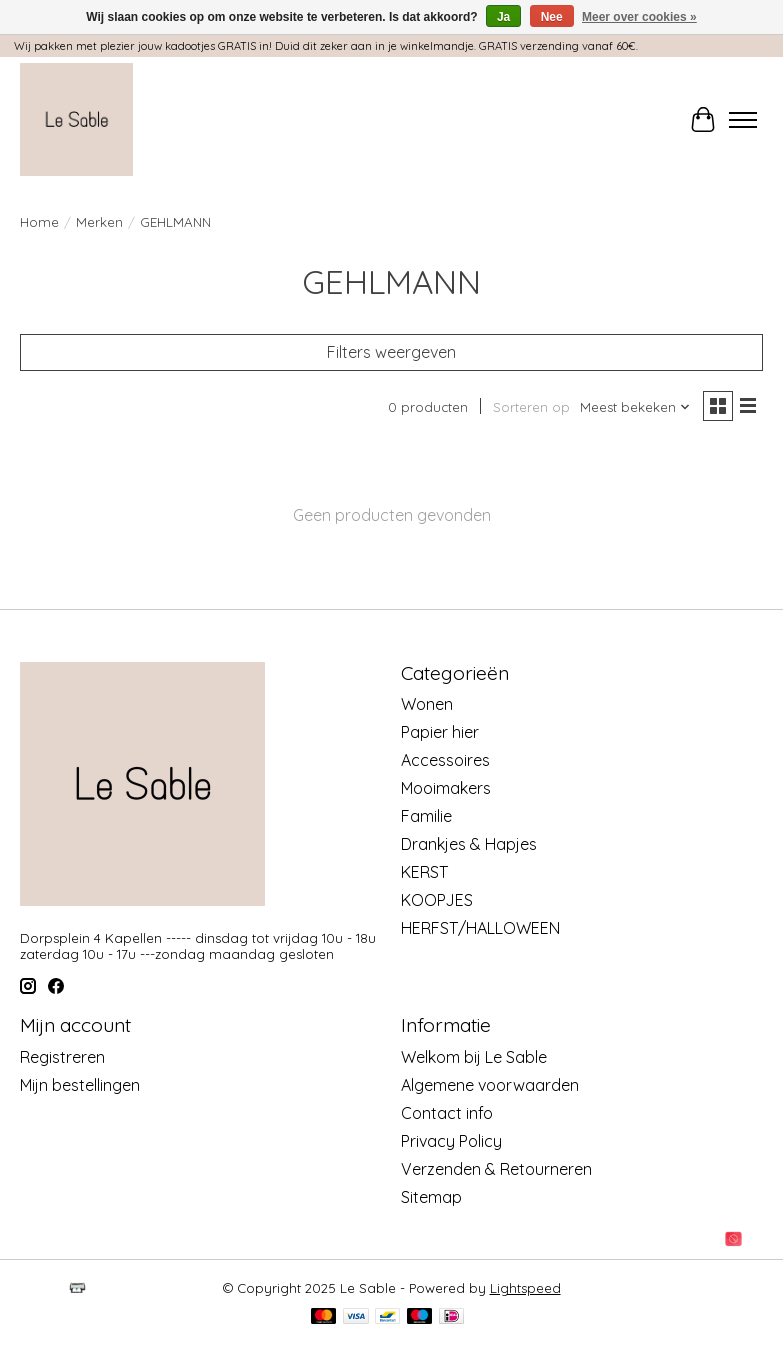 This screenshot has height=1347, width=783. I want to click on indicates a missing or broken image, so click(733, 1238).